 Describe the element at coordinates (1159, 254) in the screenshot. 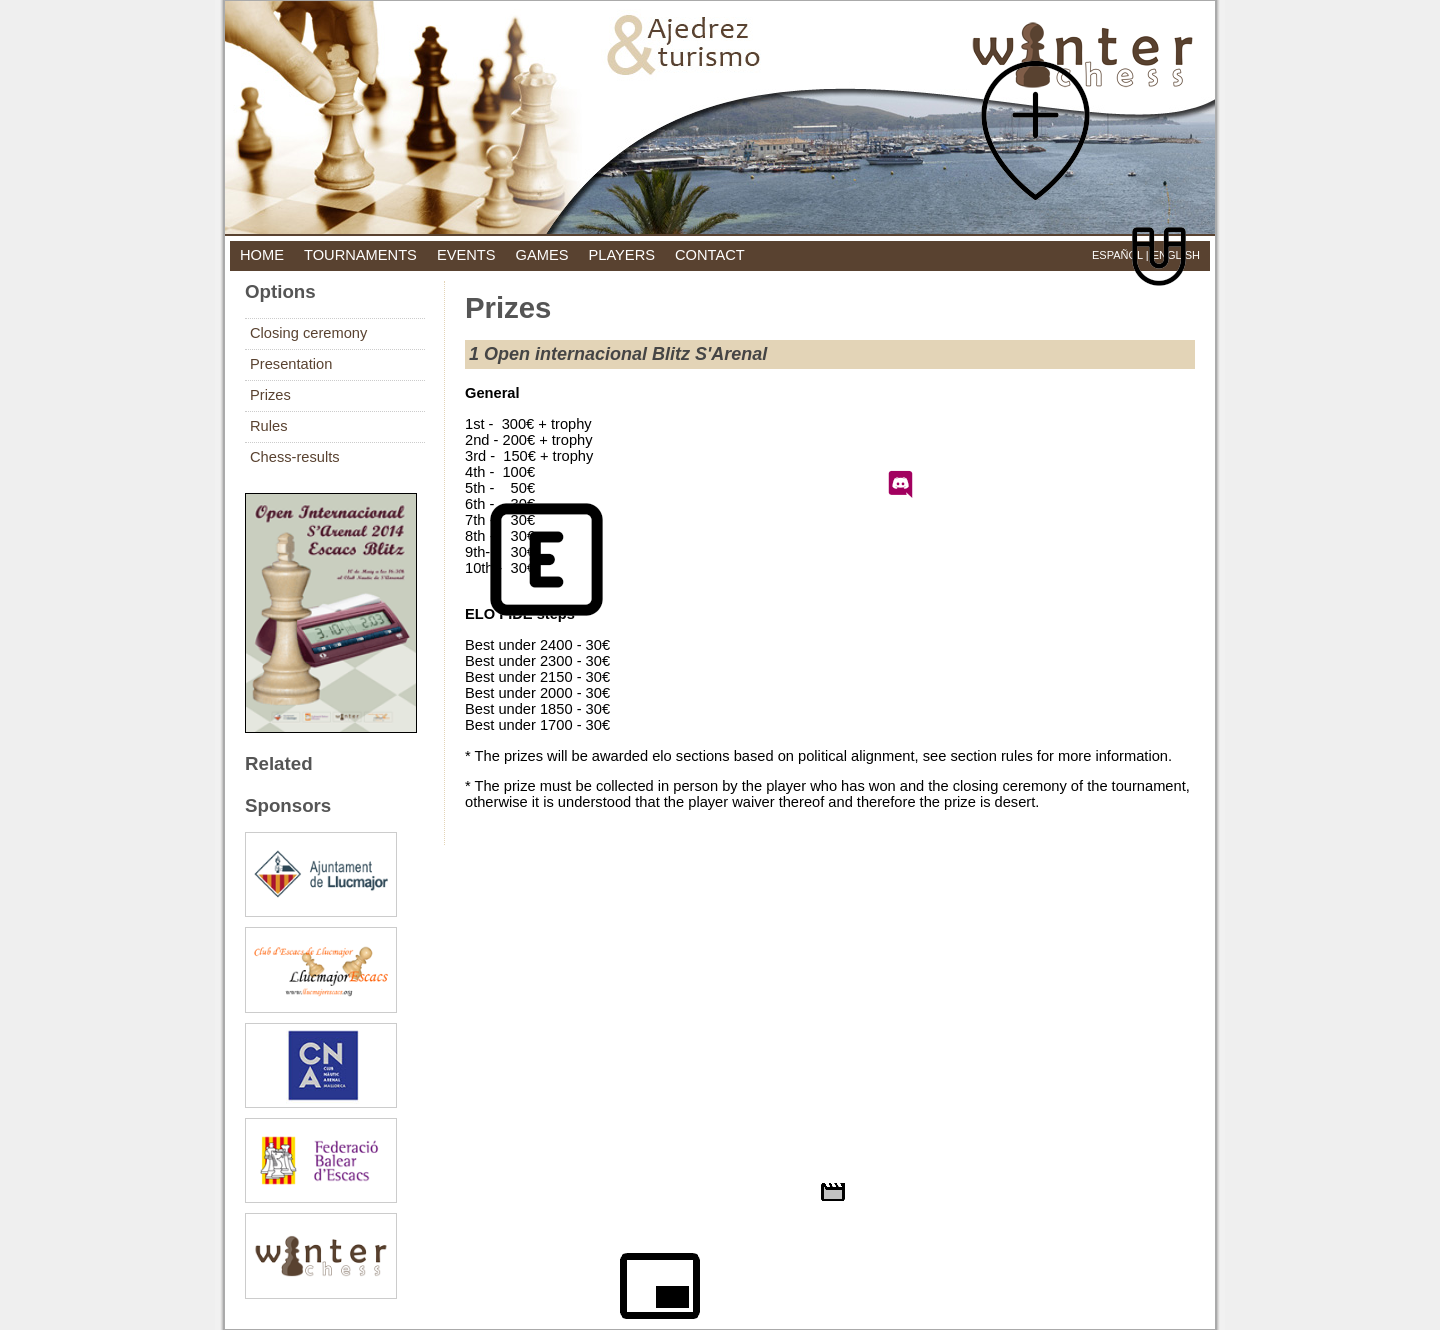

I see `activate magnetic snap or alignment tool` at that location.